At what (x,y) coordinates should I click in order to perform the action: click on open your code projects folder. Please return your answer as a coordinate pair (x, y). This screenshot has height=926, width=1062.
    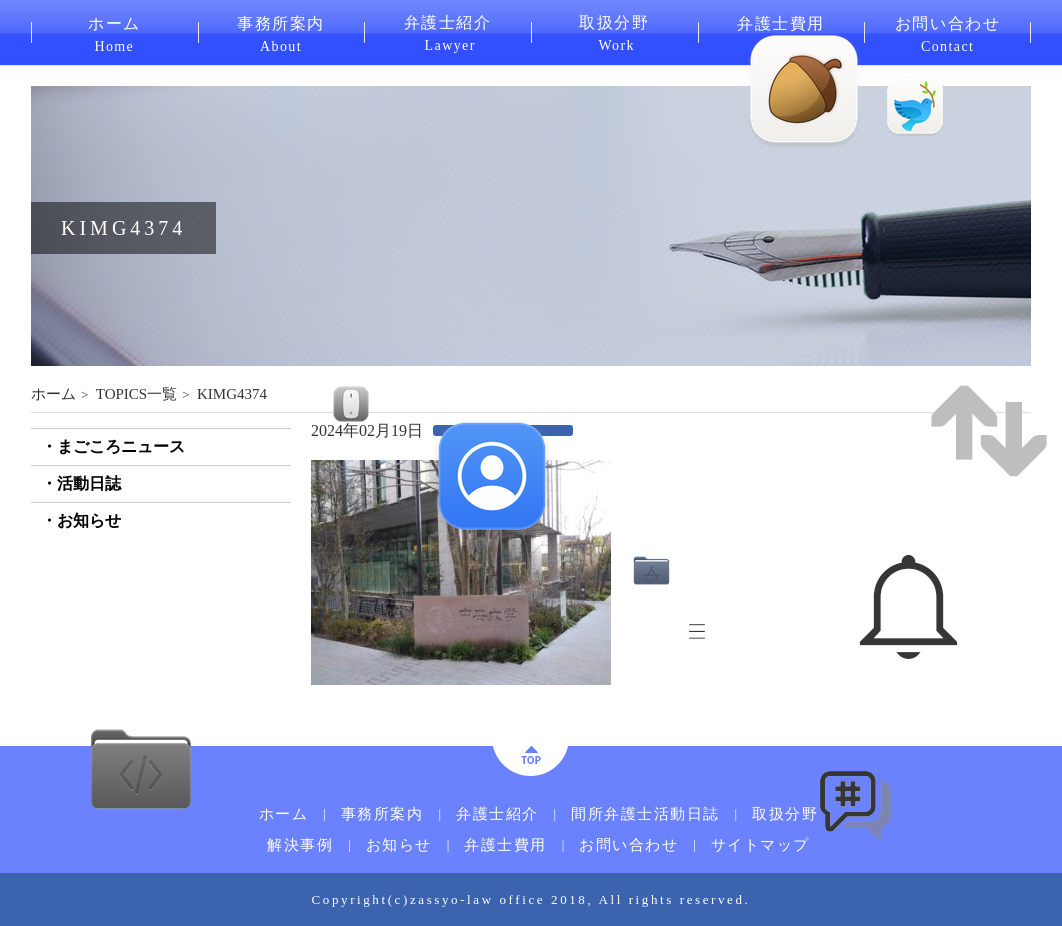
    Looking at the image, I should click on (141, 769).